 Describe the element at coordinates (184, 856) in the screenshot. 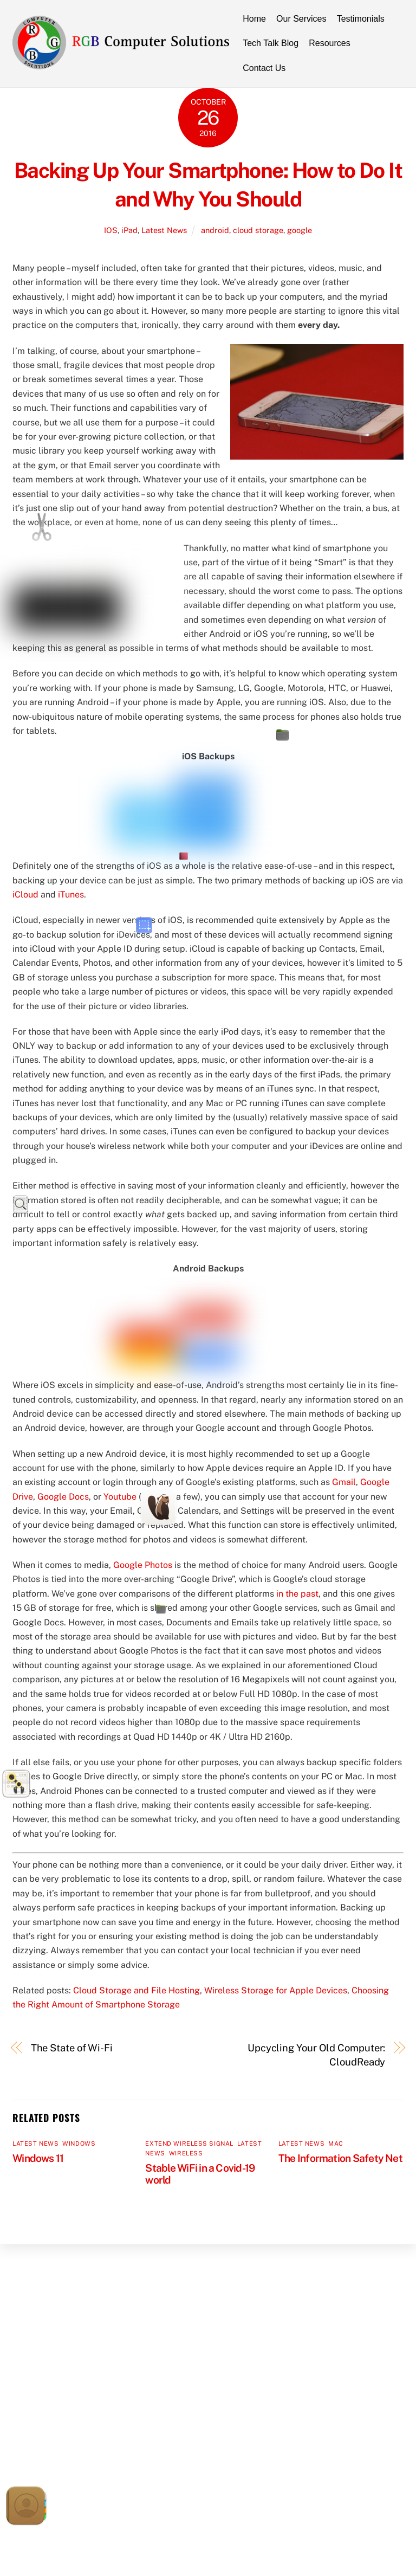

I see `access desktop folder contents` at that location.